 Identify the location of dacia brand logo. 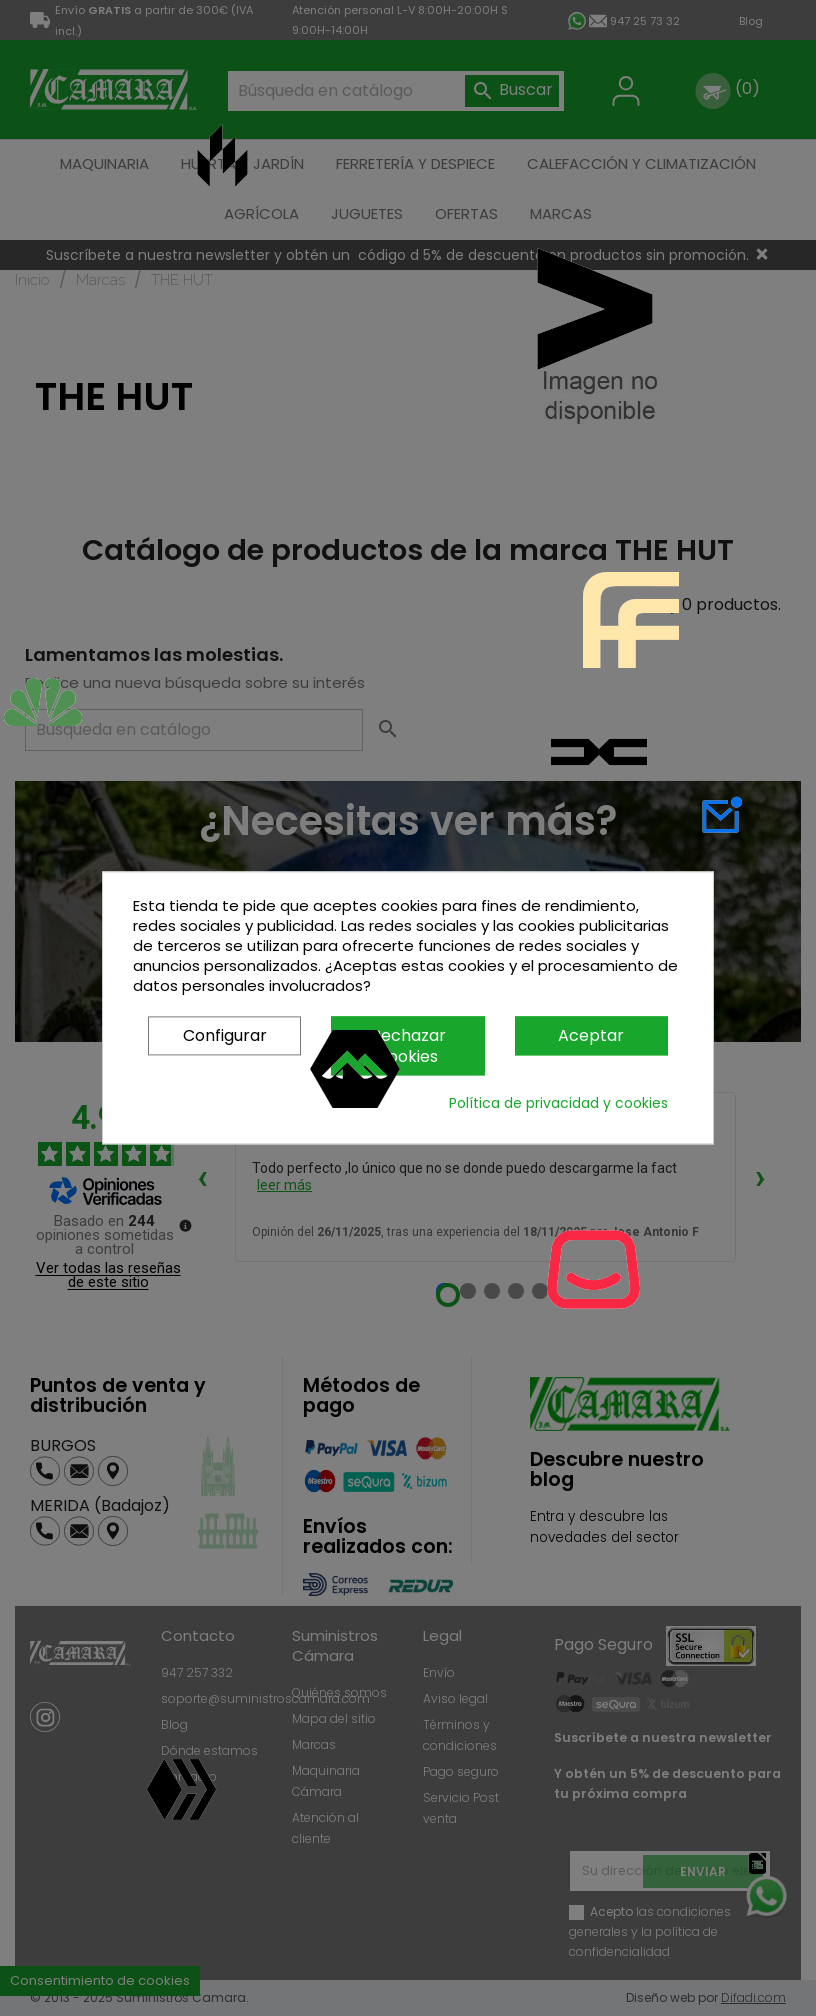
(599, 752).